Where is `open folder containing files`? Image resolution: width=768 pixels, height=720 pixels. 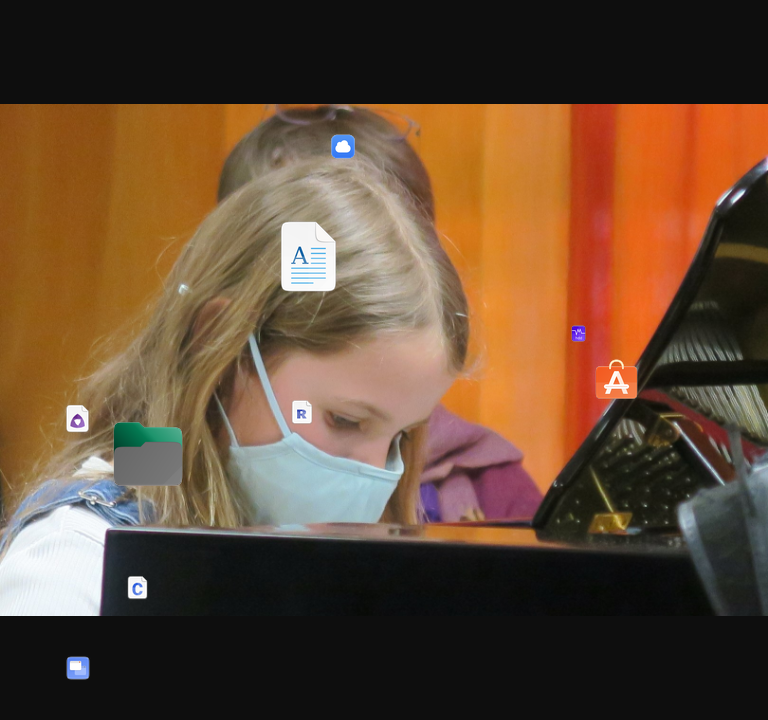
open folder containing files is located at coordinates (148, 454).